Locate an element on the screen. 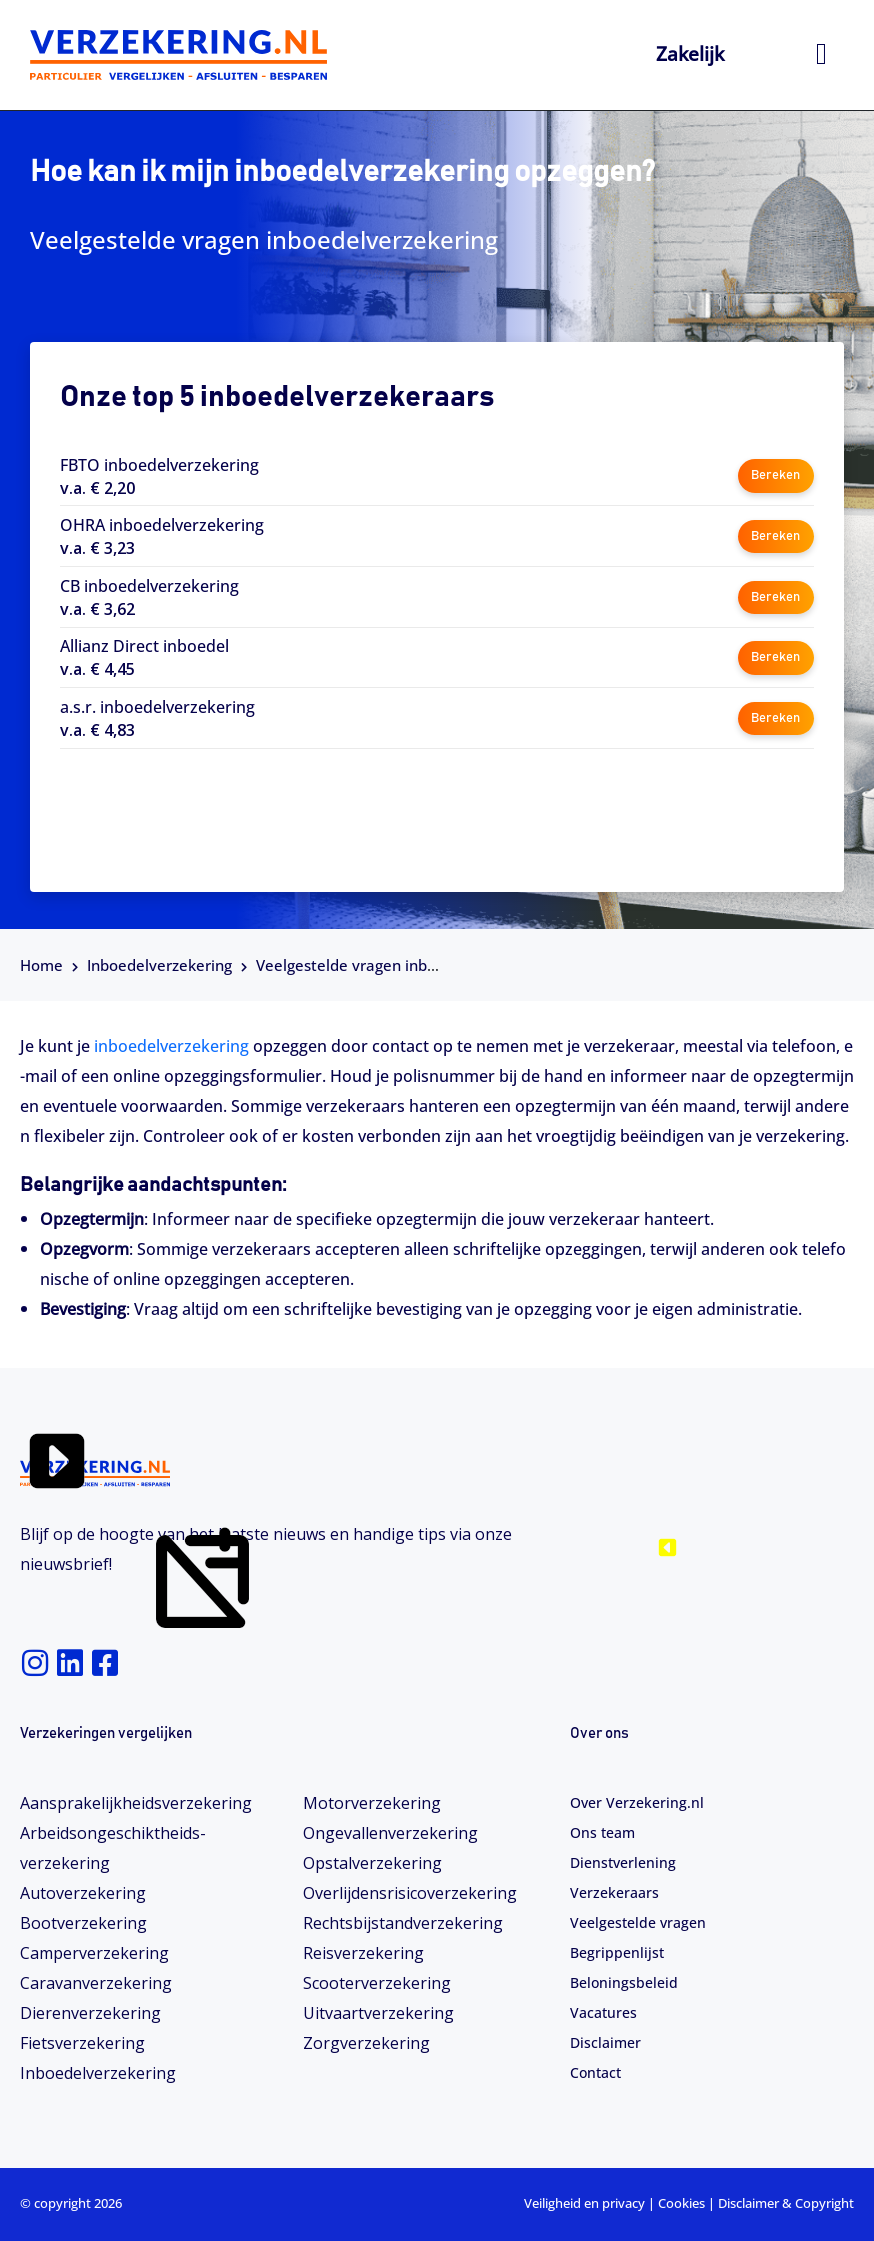 The width and height of the screenshot is (874, 2241). play media or video content is located at coordinates (57, 1461).